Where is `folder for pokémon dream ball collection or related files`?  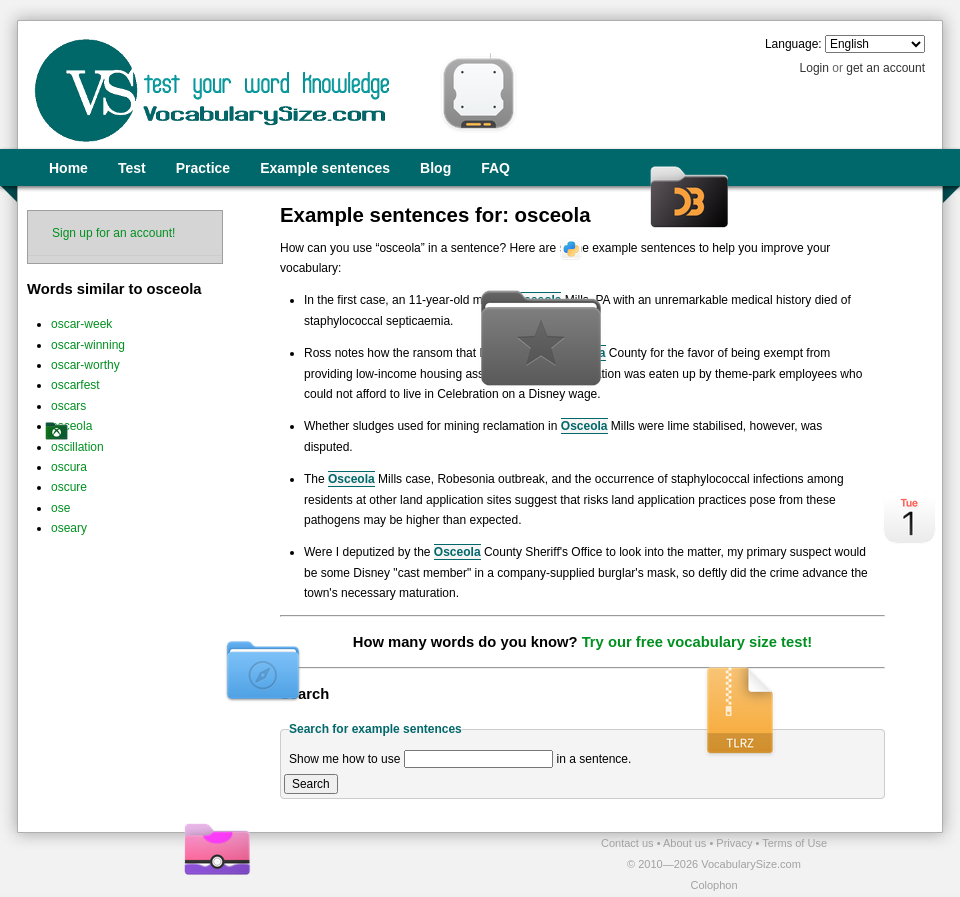
folder for pokémon dream ball collection or related files is located at coordinates (217, 851).